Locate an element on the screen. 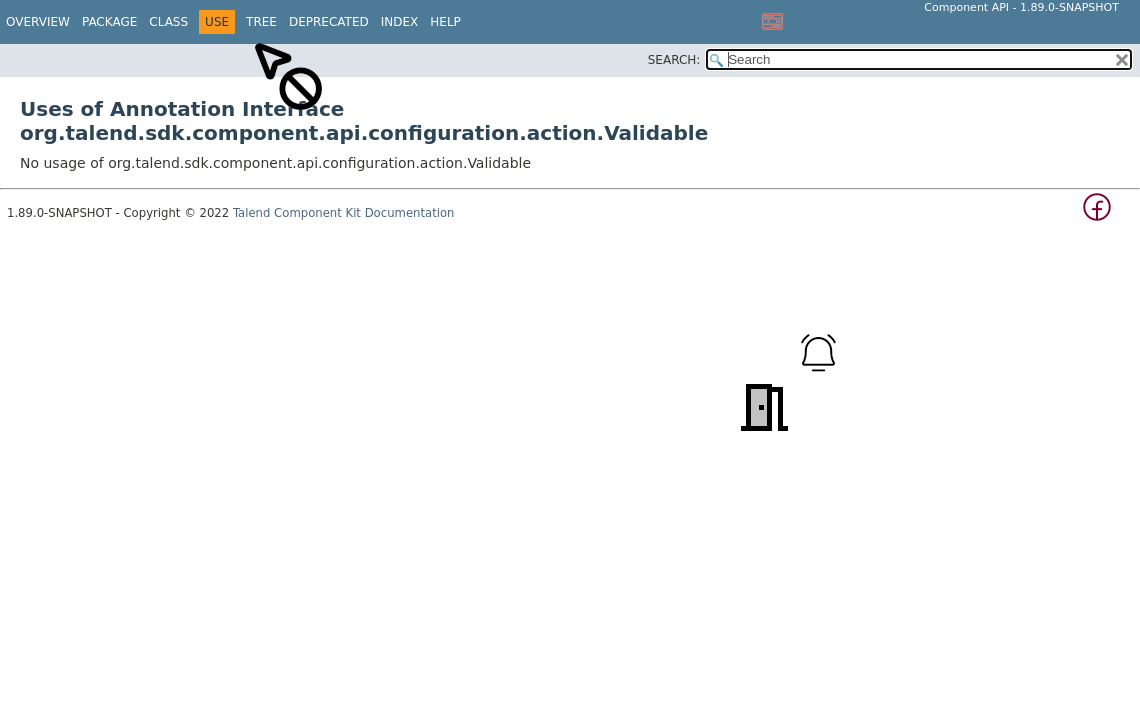 Image resolution: width=1140 pixels, height=720 pixels. access wall or barrier settings is located at coordinates (772, 21).